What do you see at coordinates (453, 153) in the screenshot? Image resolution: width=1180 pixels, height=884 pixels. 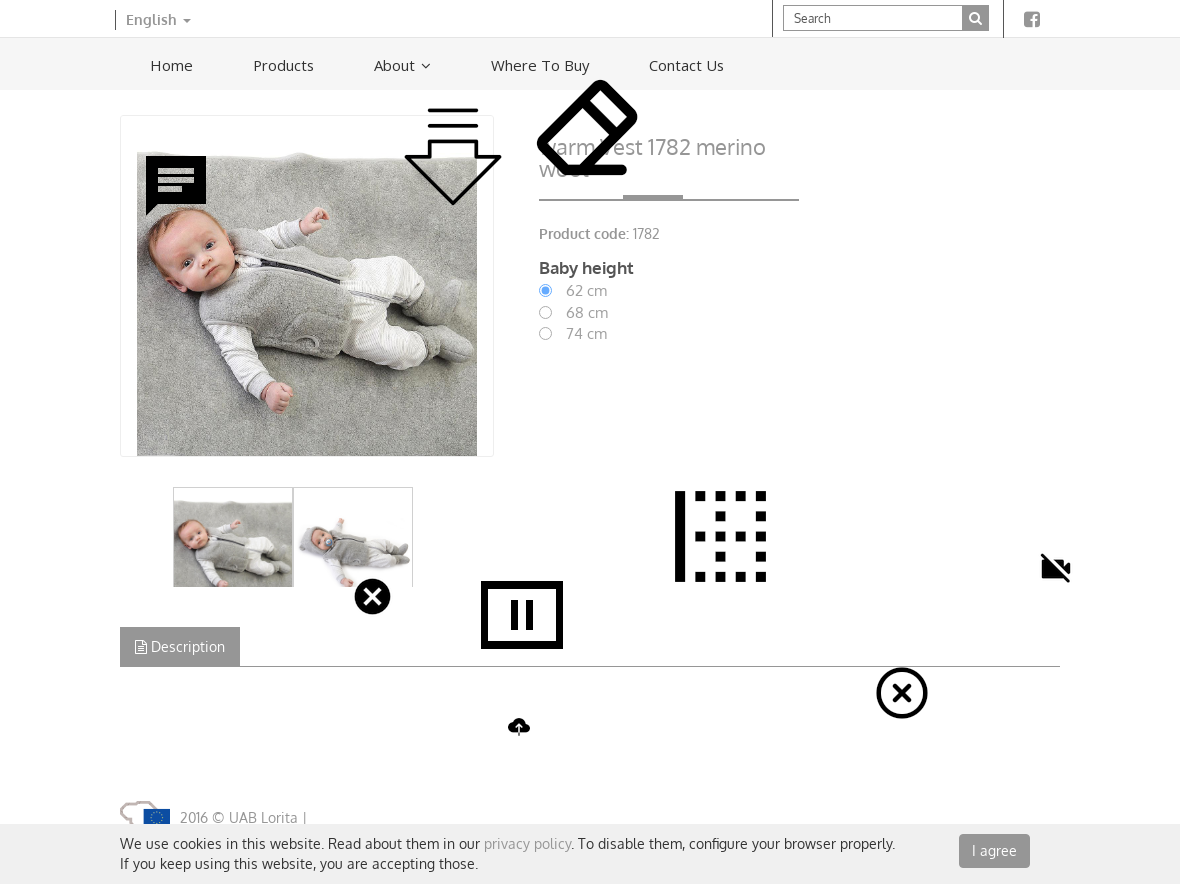 I see `download file or content` at bounding box center [453, 153].